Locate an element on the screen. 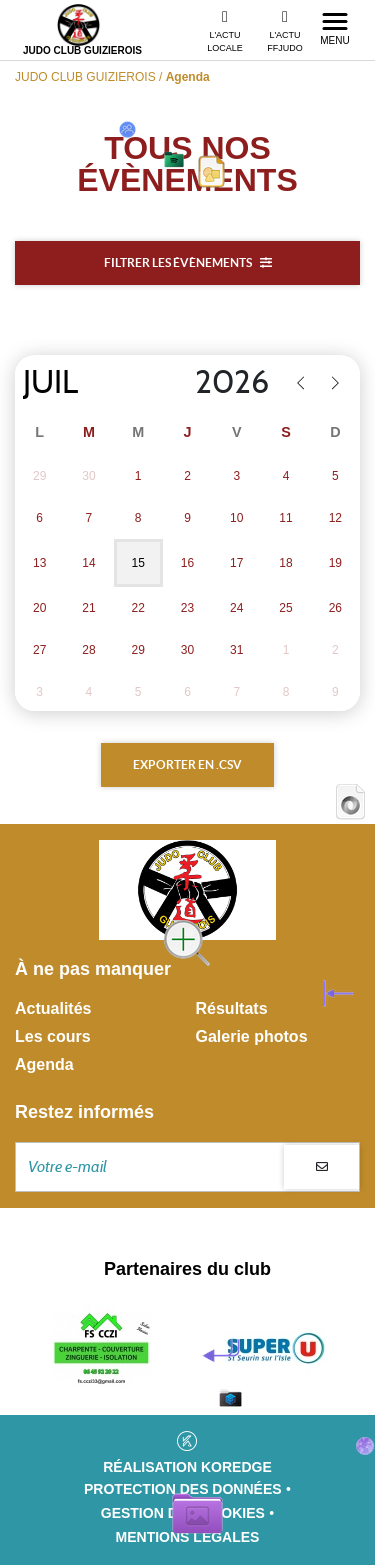 This screenshot has width=375, height=1565. open your images folder is located at coordinates (197, 1513).